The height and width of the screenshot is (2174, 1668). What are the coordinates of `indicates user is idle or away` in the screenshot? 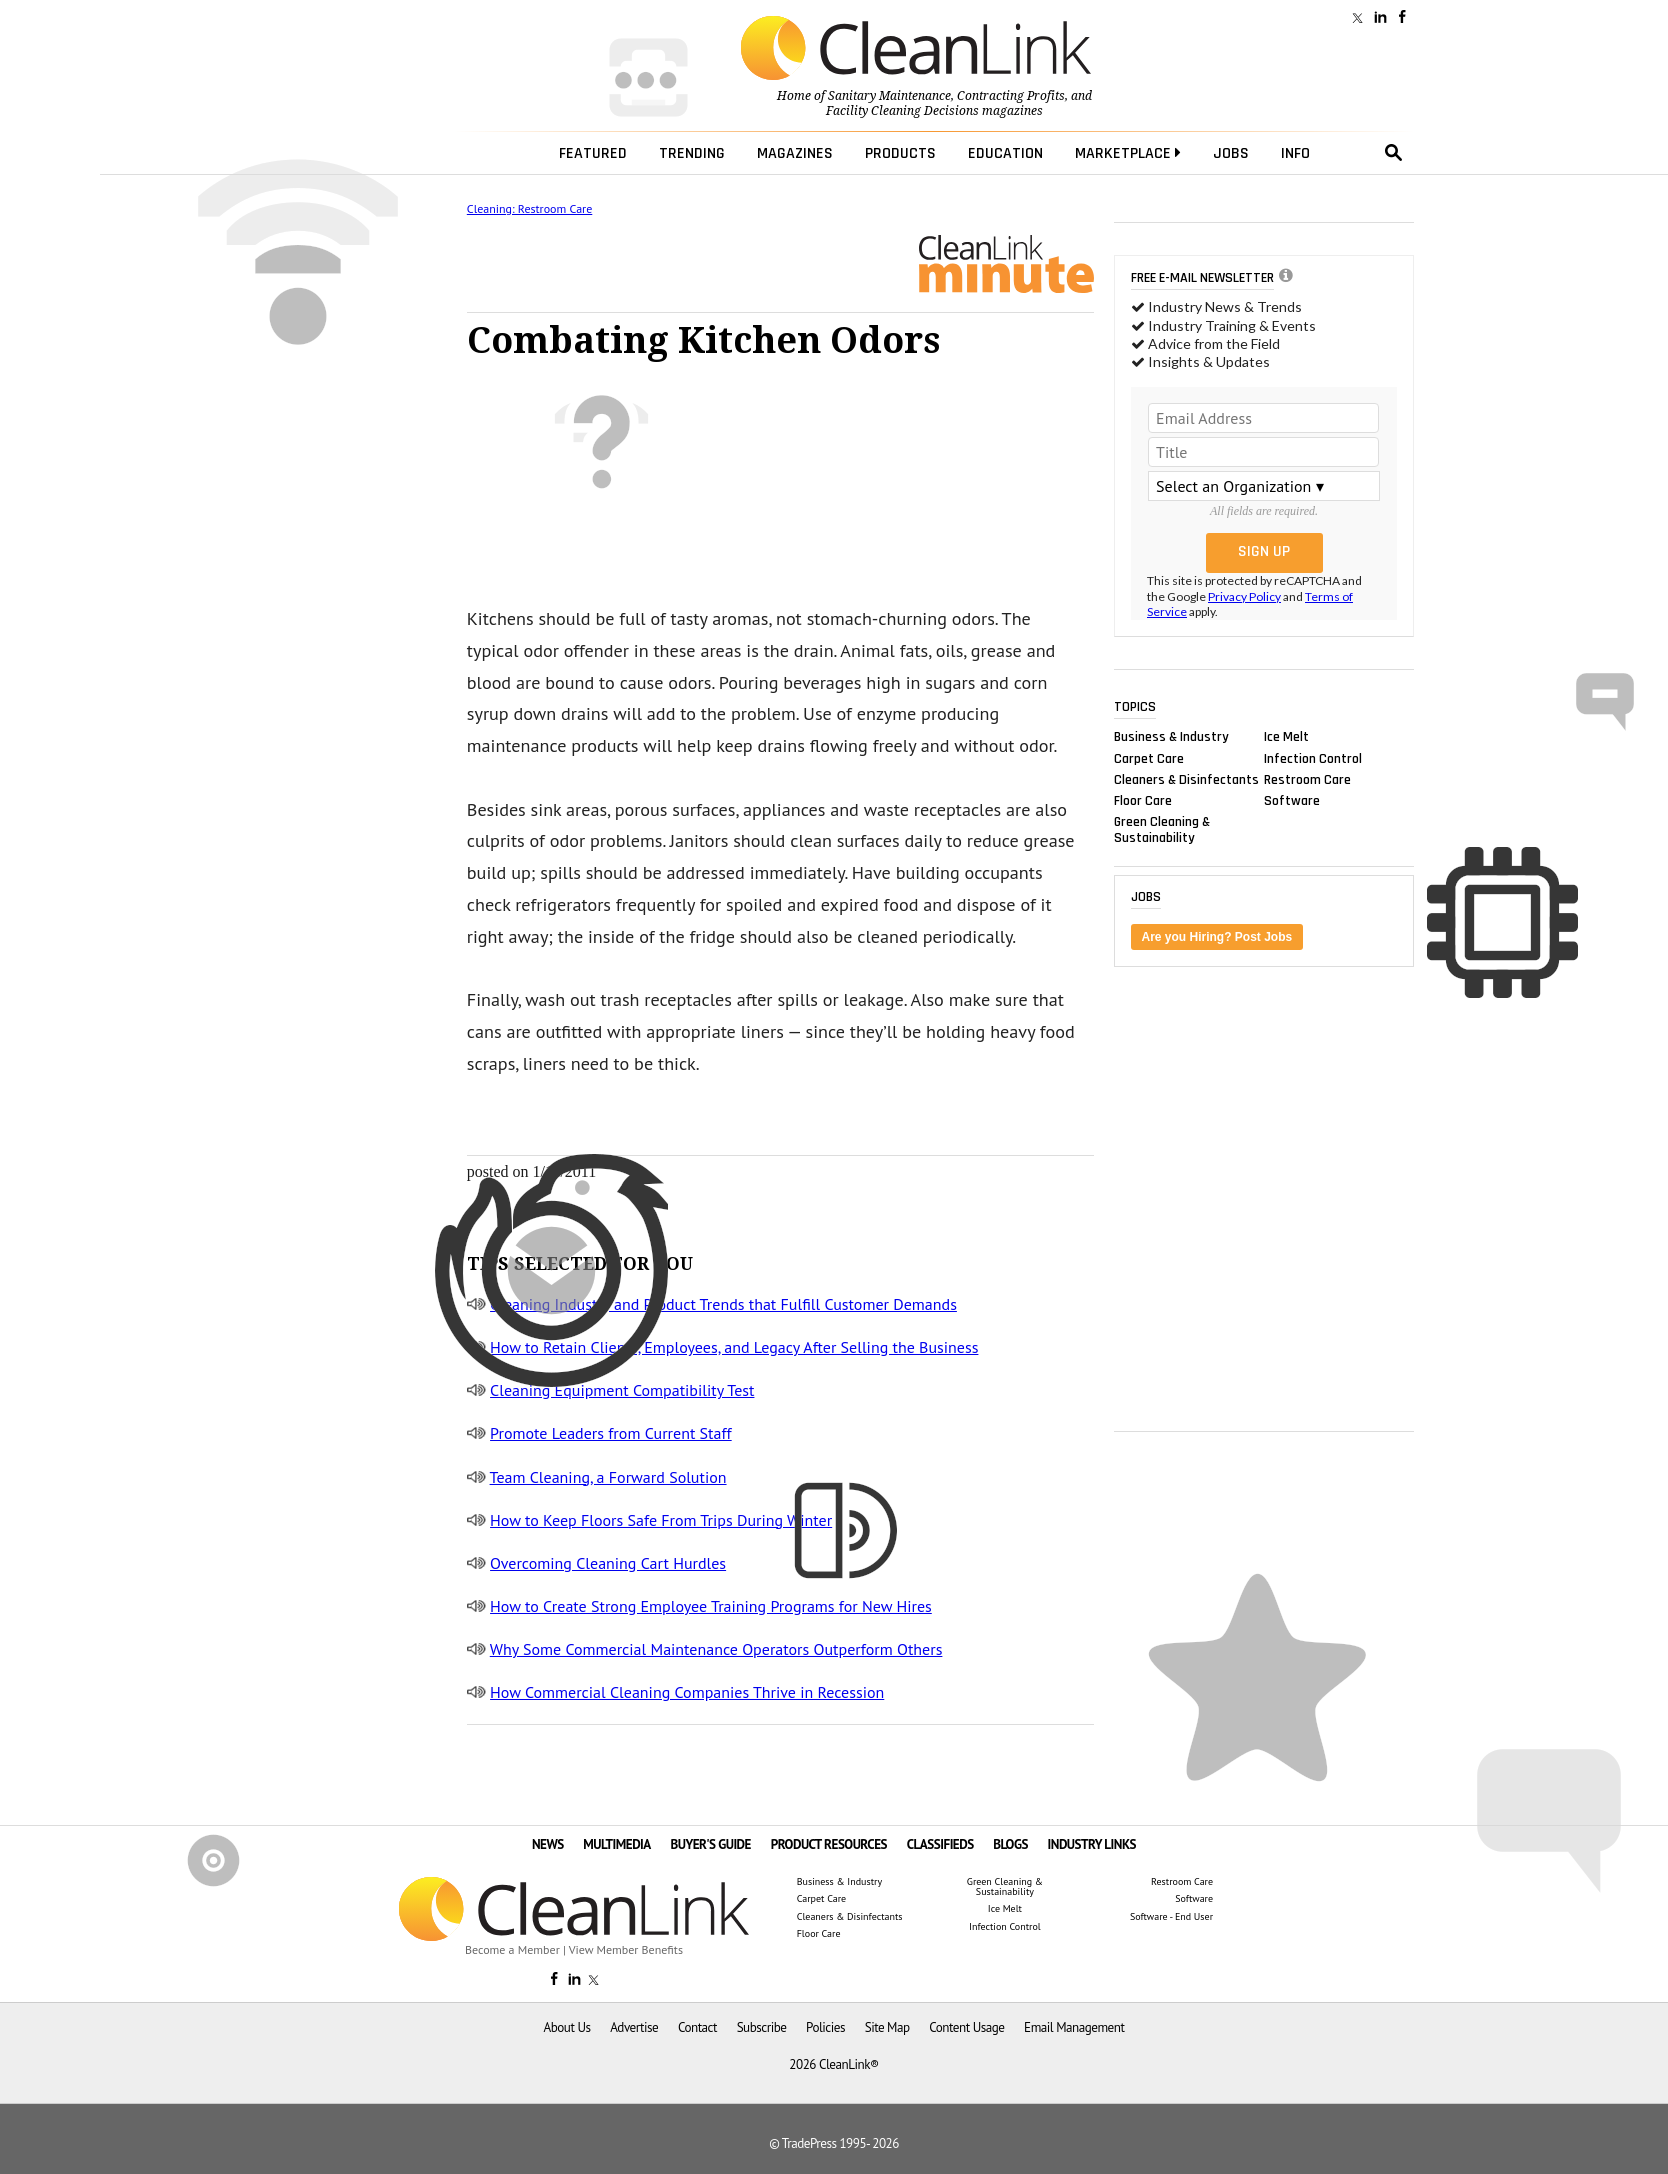 It's located at (1549, 1821).